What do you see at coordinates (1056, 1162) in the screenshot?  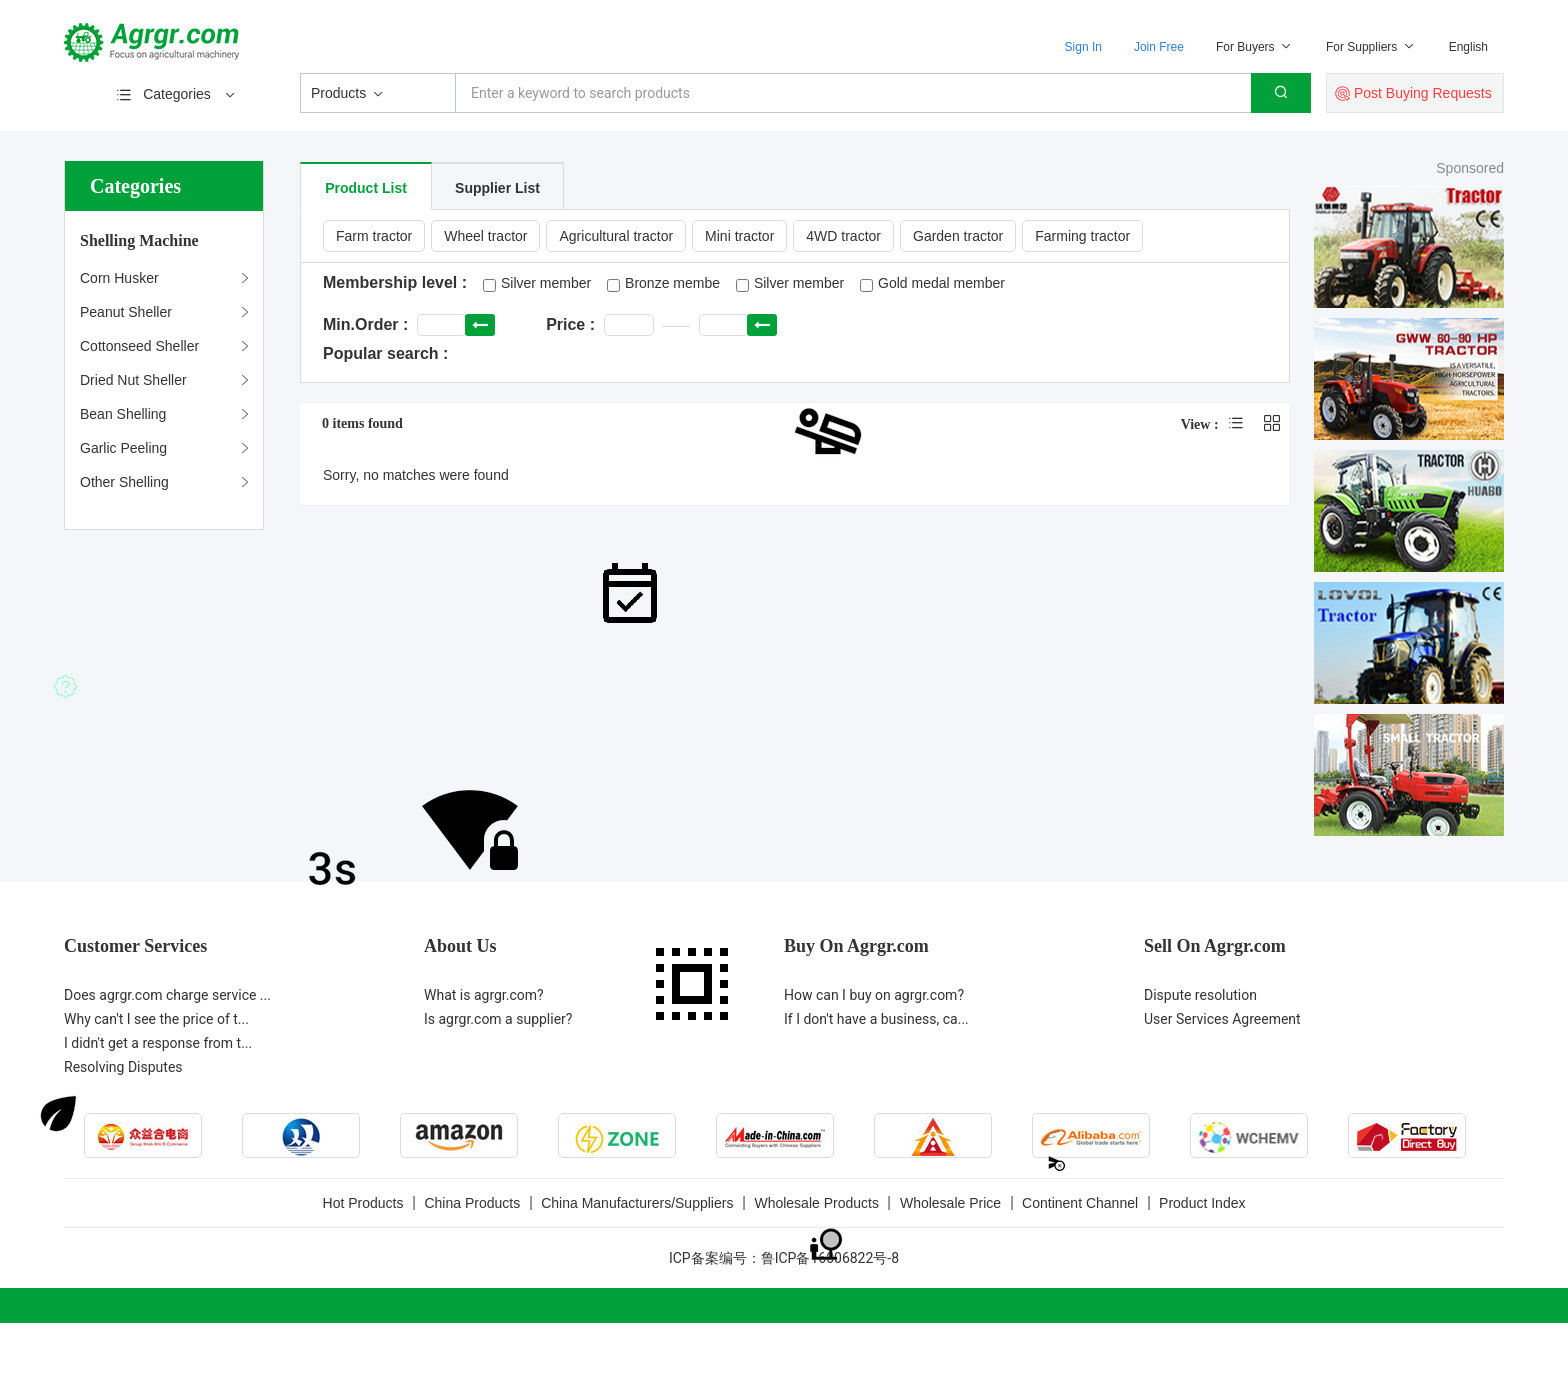 I see `cancel a scheduled message` at bounding box center [1056, 1162].